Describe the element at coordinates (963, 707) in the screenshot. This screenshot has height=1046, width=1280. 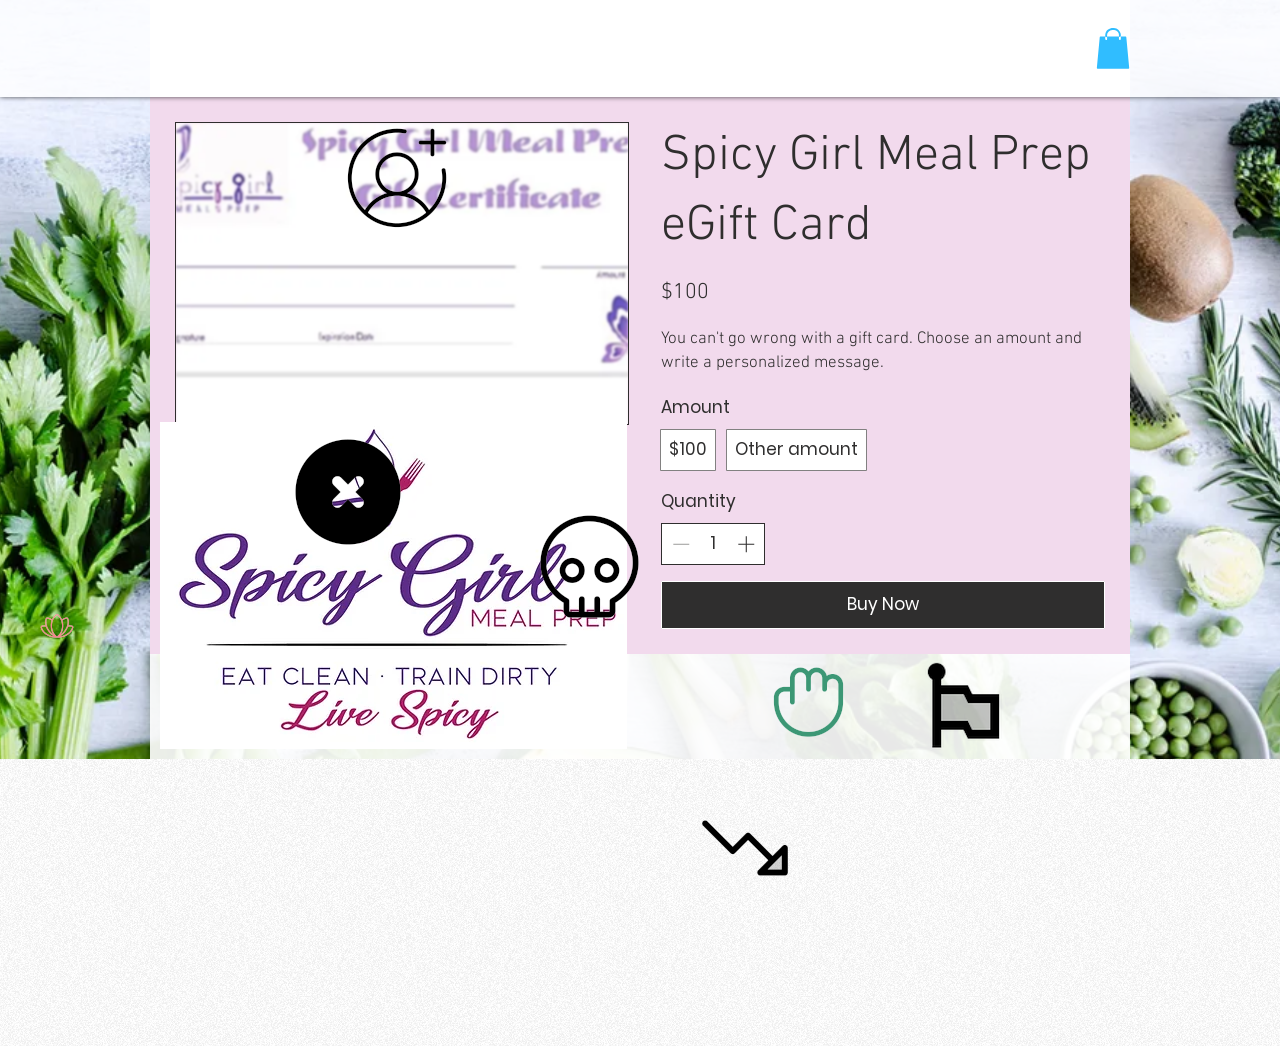
I see `add a flag emoji to your message` at that location.